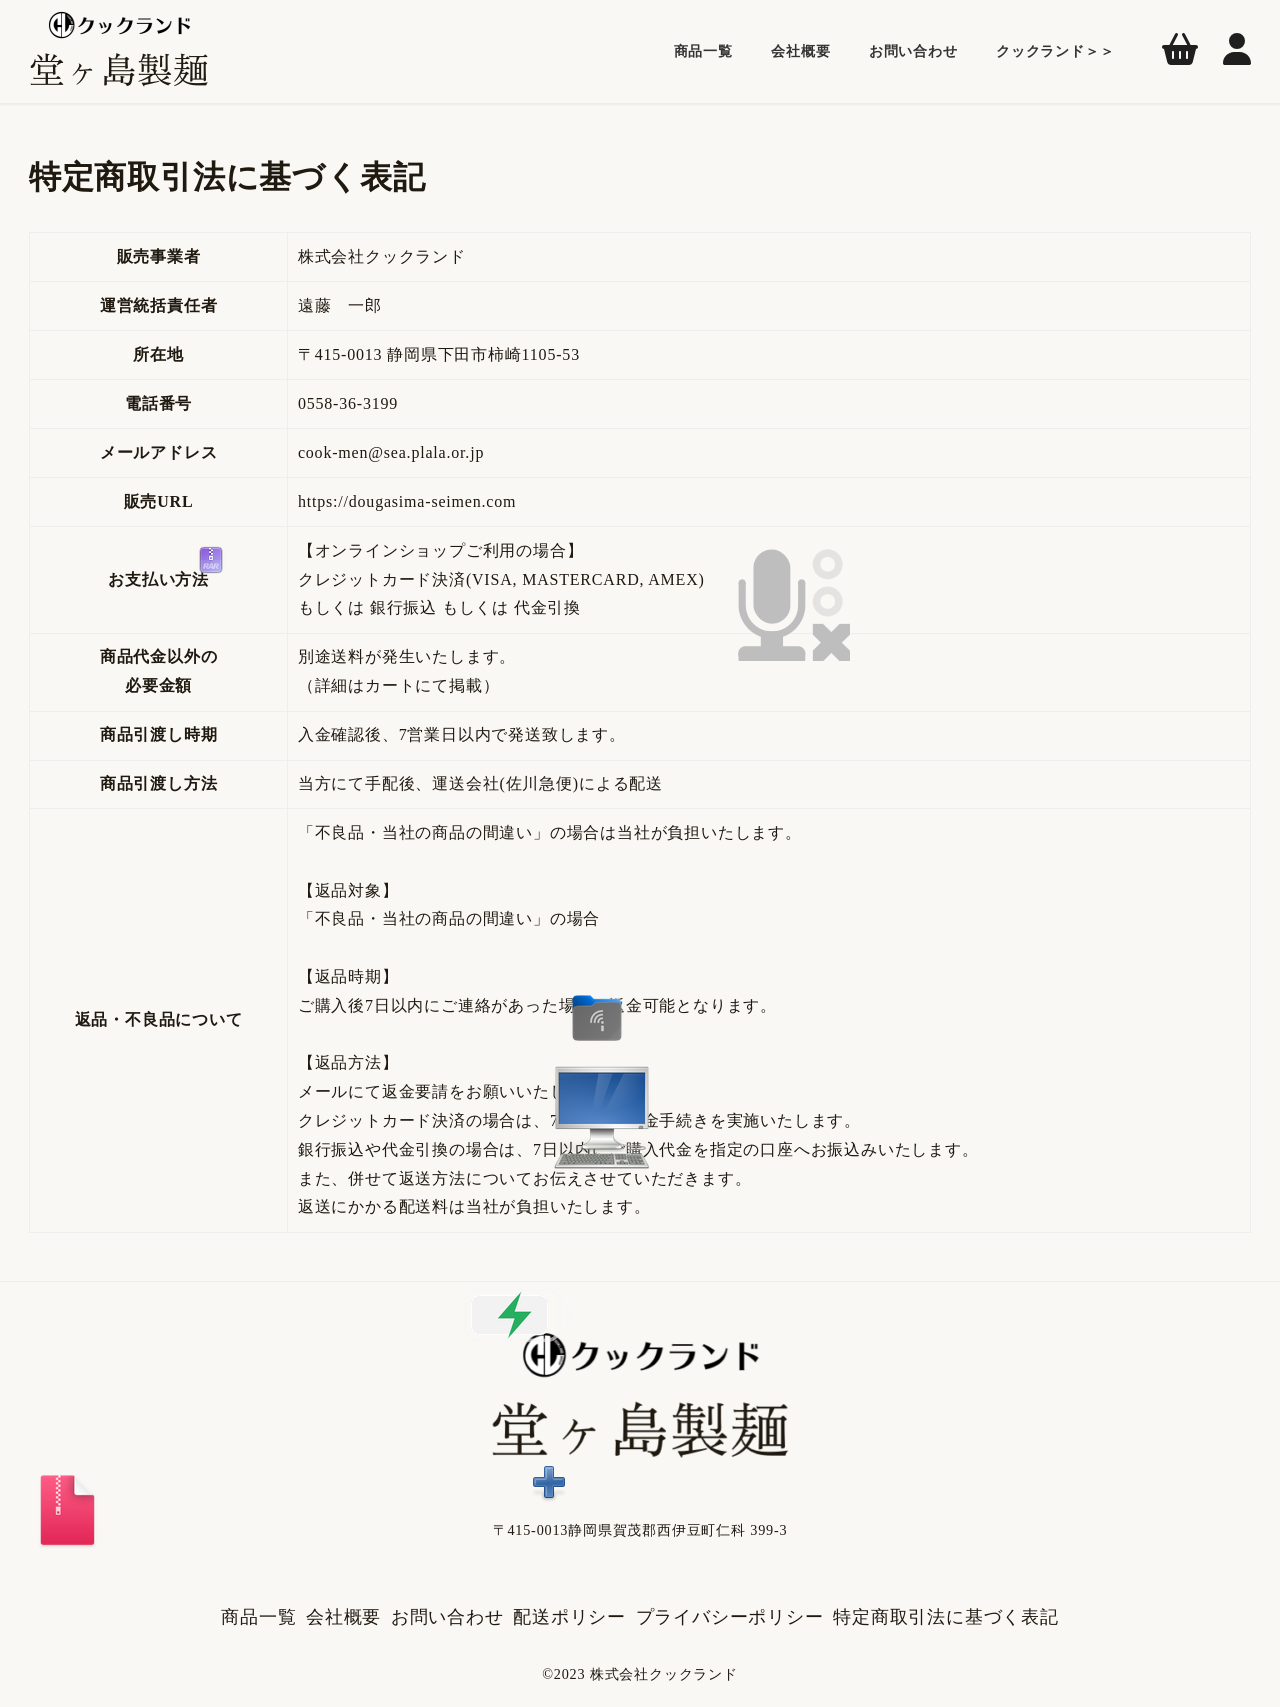  Describe the element at coordinates (211, 560) in the screenshot. I see `a compressed RAR archive file` at that location.